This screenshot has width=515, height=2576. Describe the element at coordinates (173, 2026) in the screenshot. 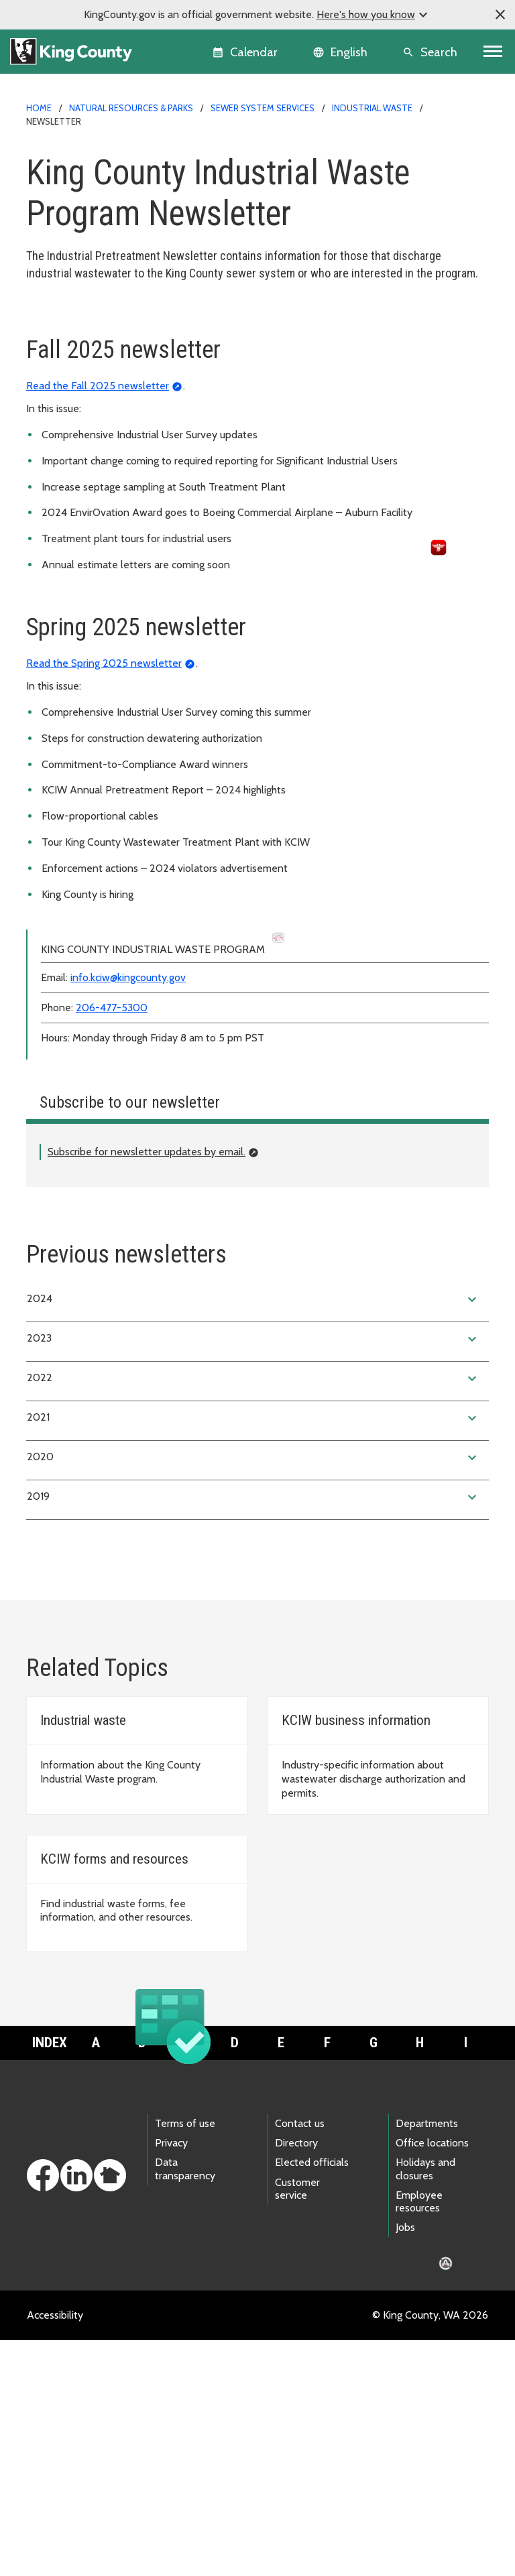

I see `open the boards app` at that location.